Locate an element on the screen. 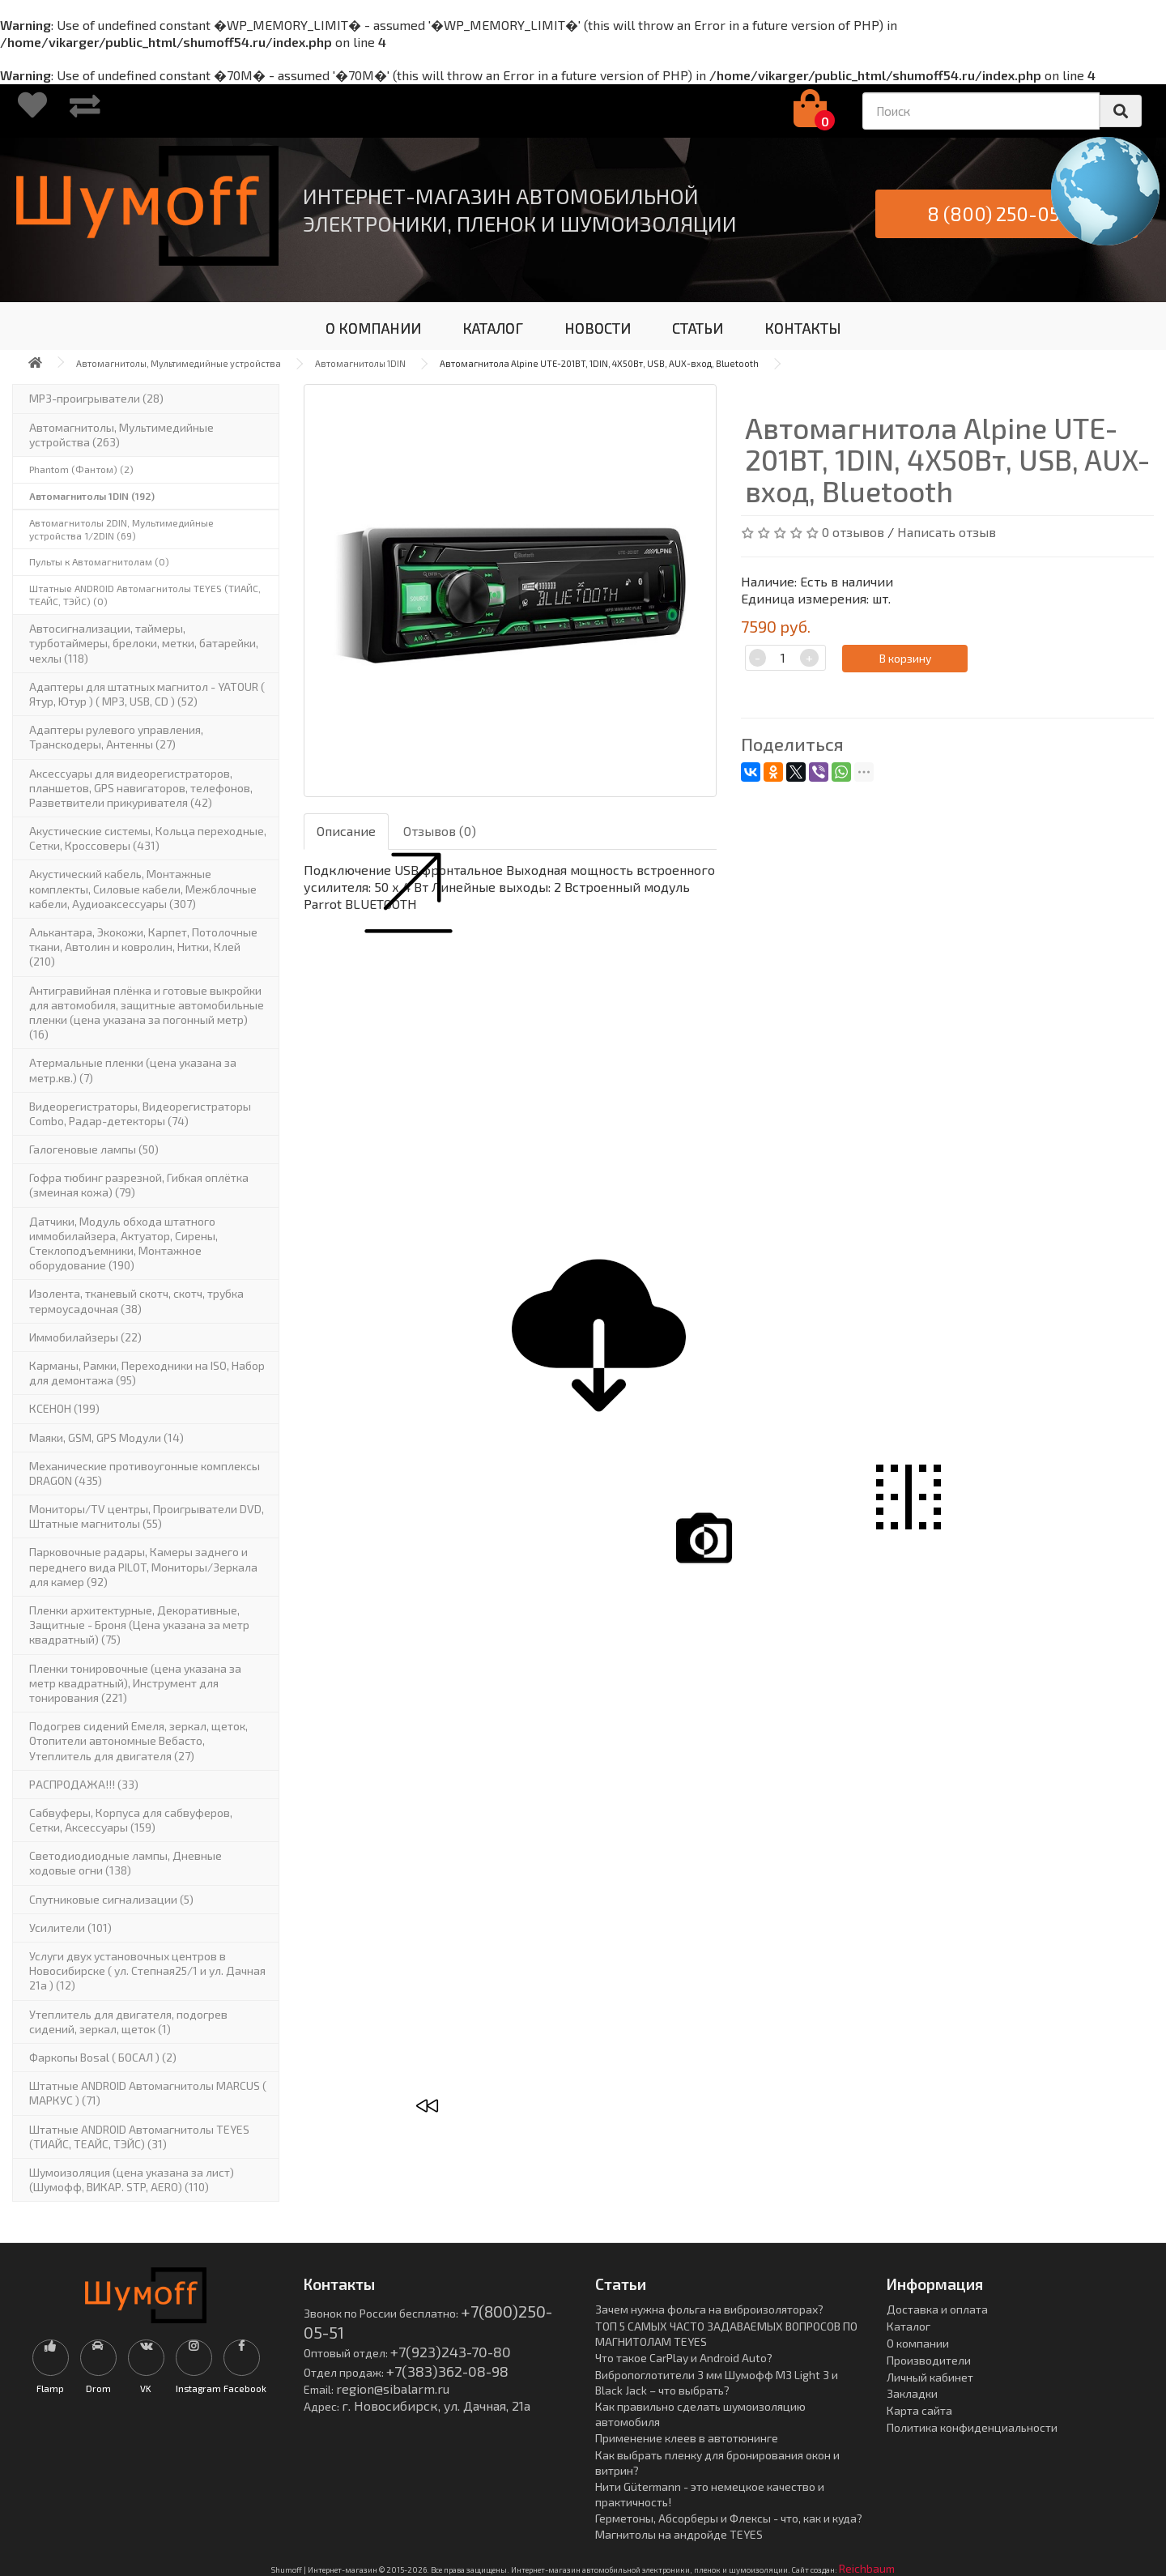 The height and width of the screenshot is (2576, 1166). download file from cloud storage is located at coordinates (598, 1335).